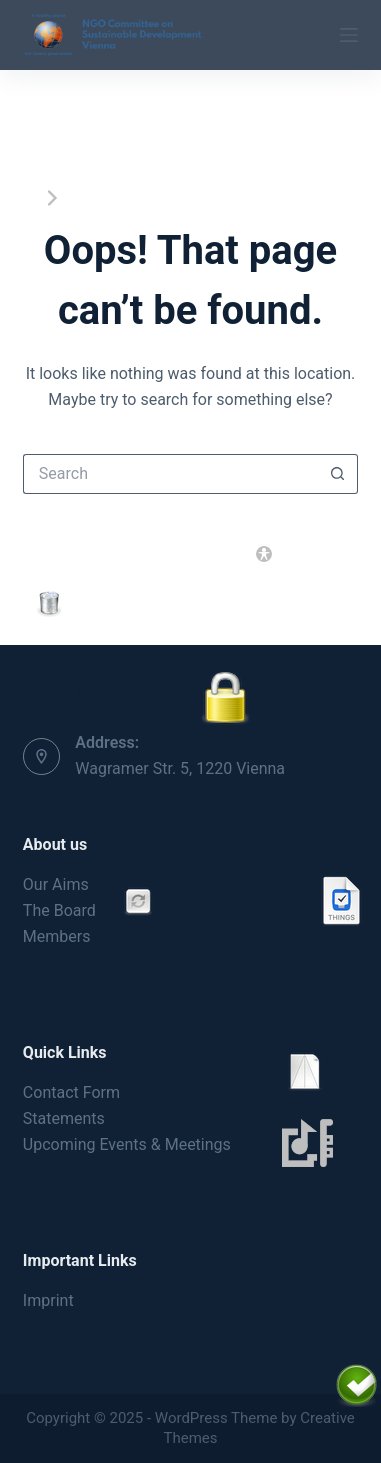  What do you see at coordinates (227, 698) in the screenshot?
I see `indicates content or settings are locked` at bounding box center [227, 698].